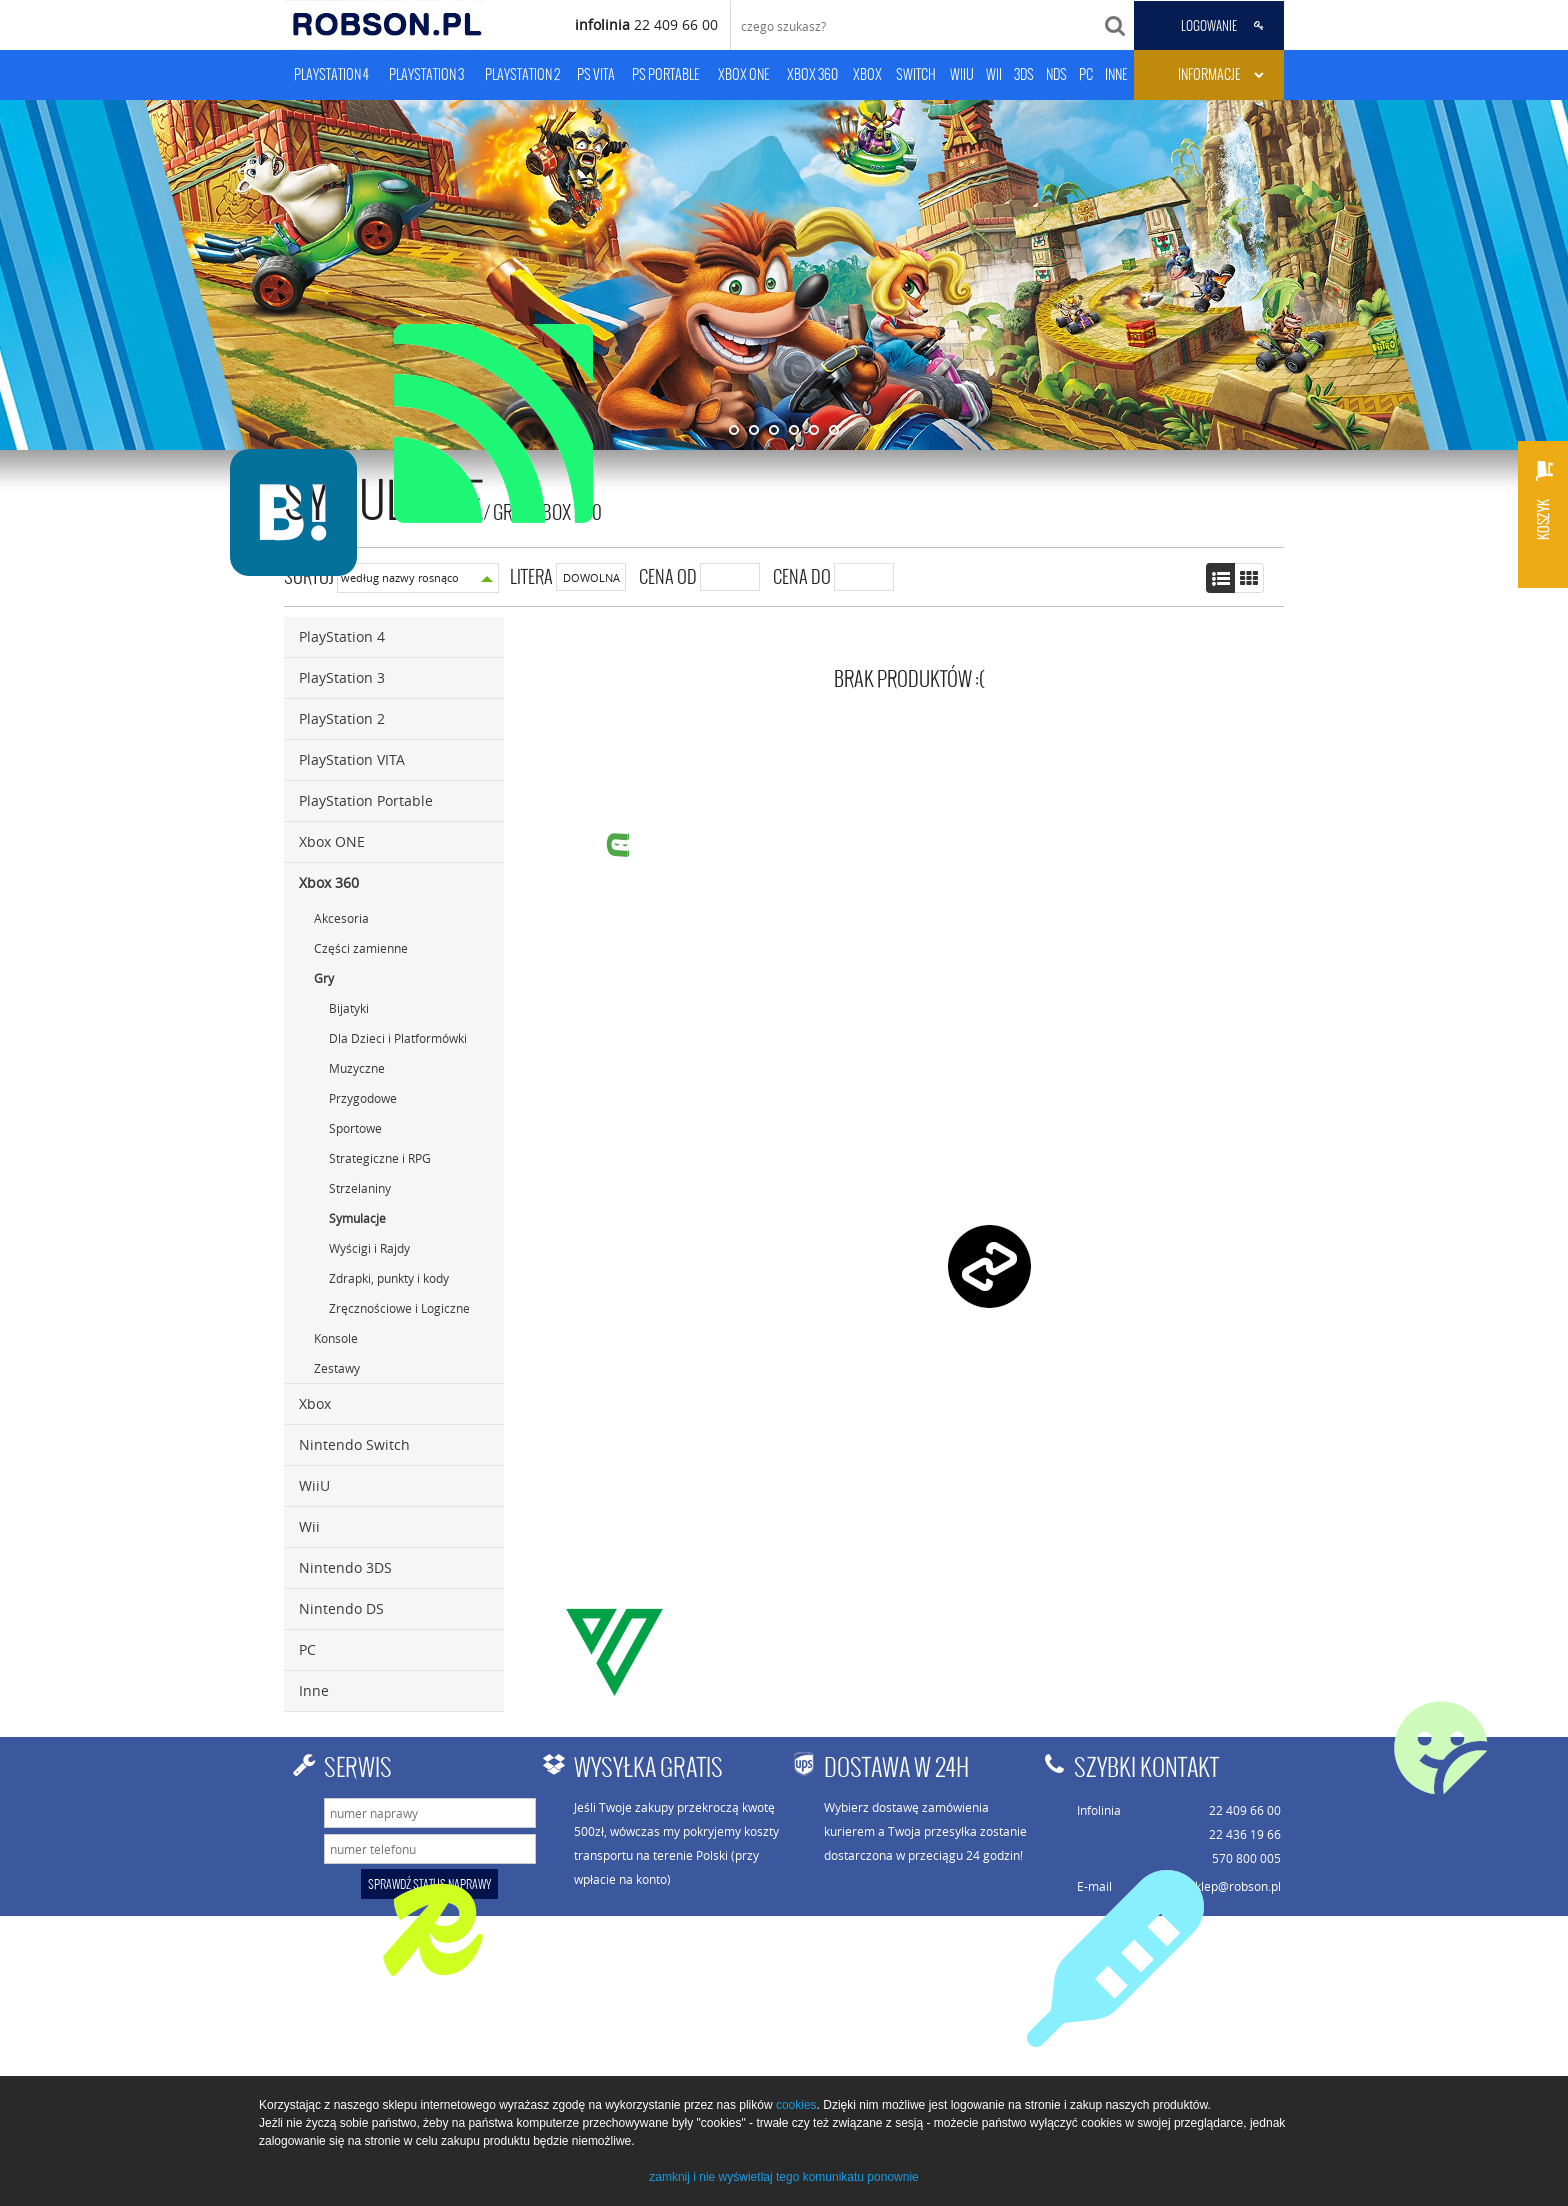  I want to click on vuetify framework logo, so click(614, 1652).